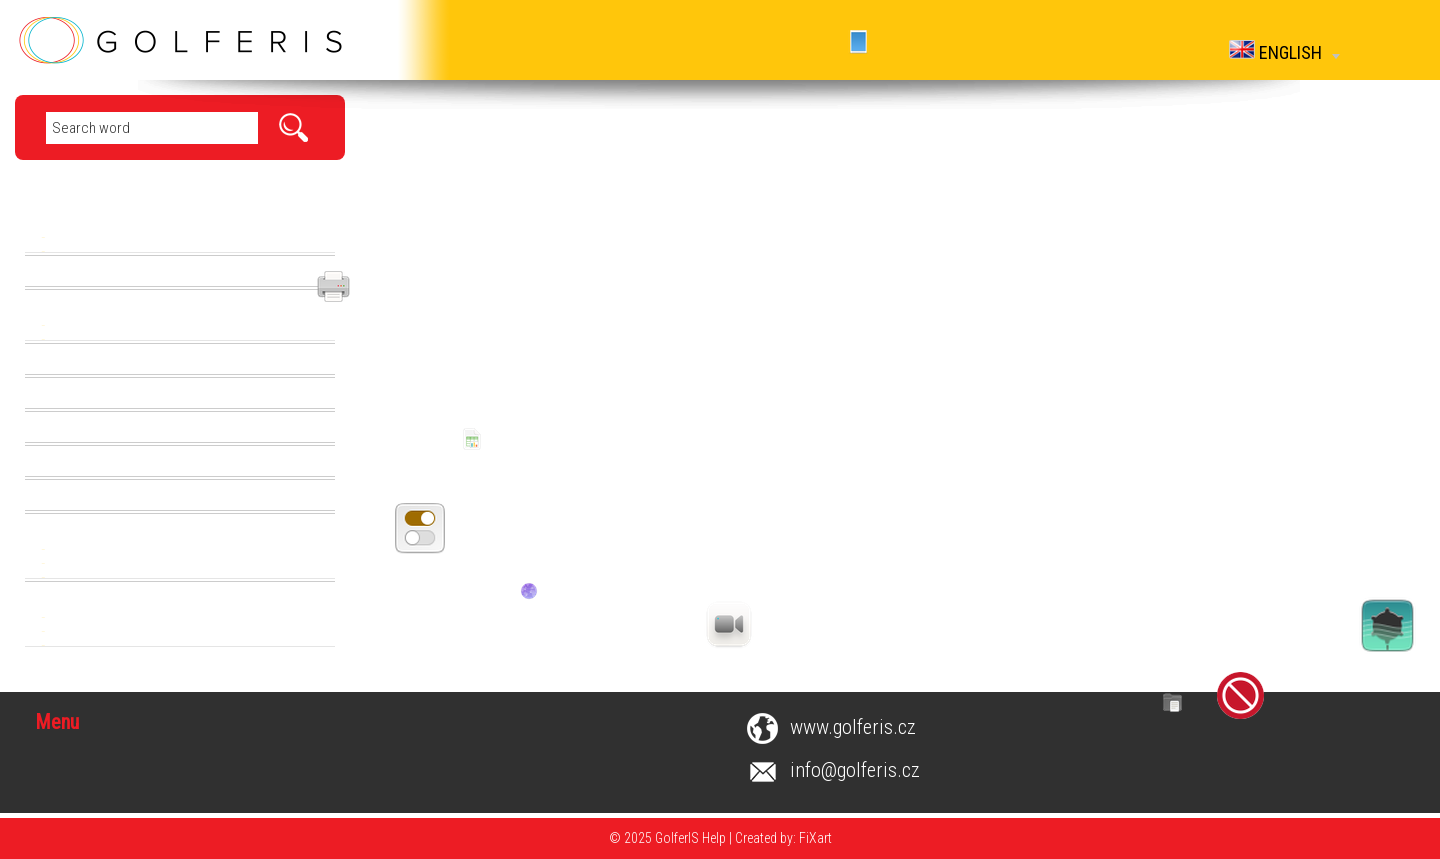 Image resolution: width=1440 pixels, height=859 pixels. I want to click on open system tweaks or settings customization, so click(420, 528).